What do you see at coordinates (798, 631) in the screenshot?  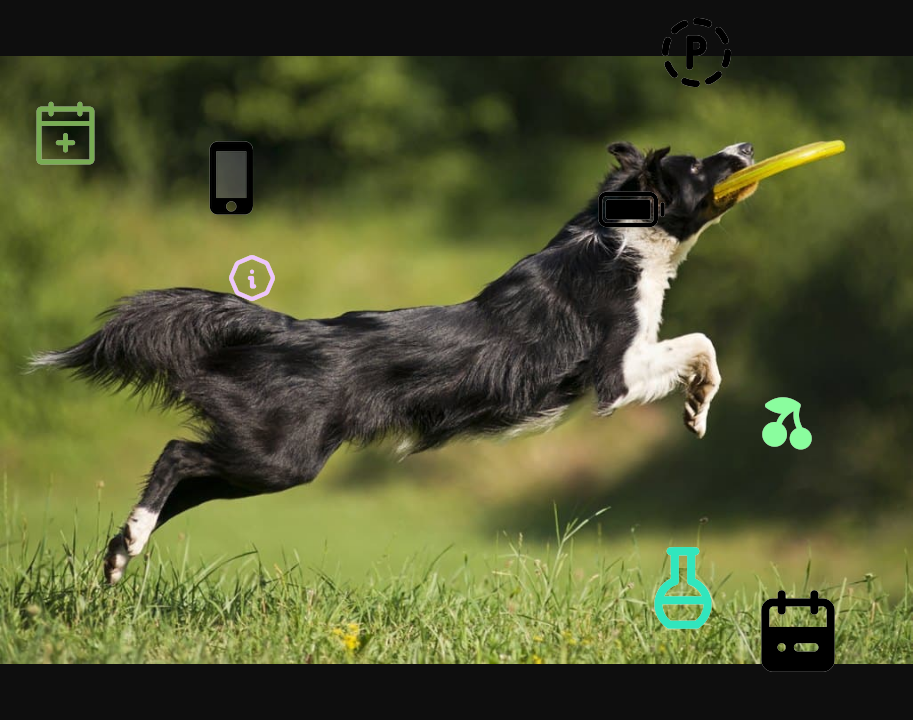 I see `view calendar or scheduled events` at bounding box center [798, 631].